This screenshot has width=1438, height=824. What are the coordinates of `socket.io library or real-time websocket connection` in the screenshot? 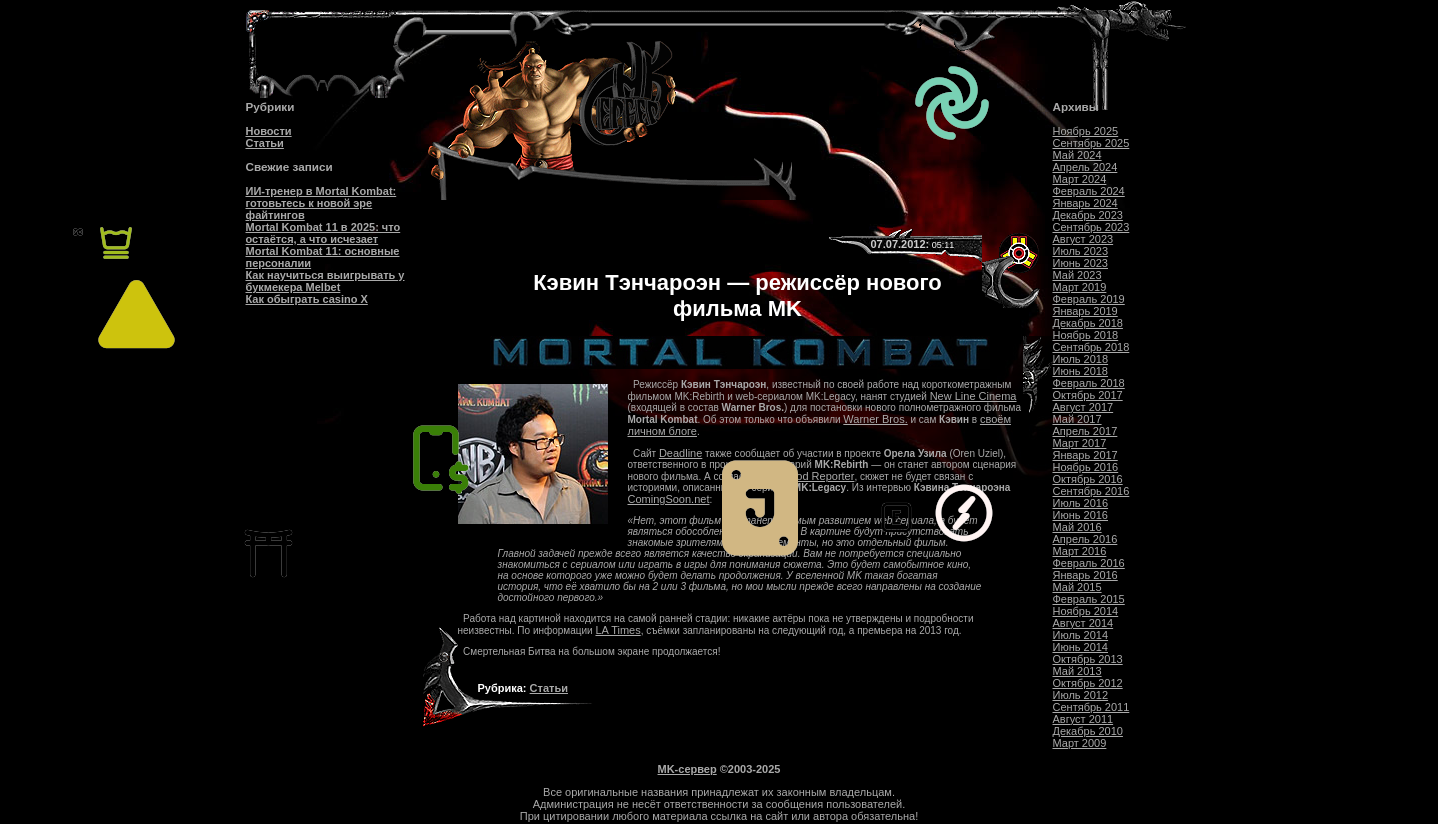 It's located at (964, 513).